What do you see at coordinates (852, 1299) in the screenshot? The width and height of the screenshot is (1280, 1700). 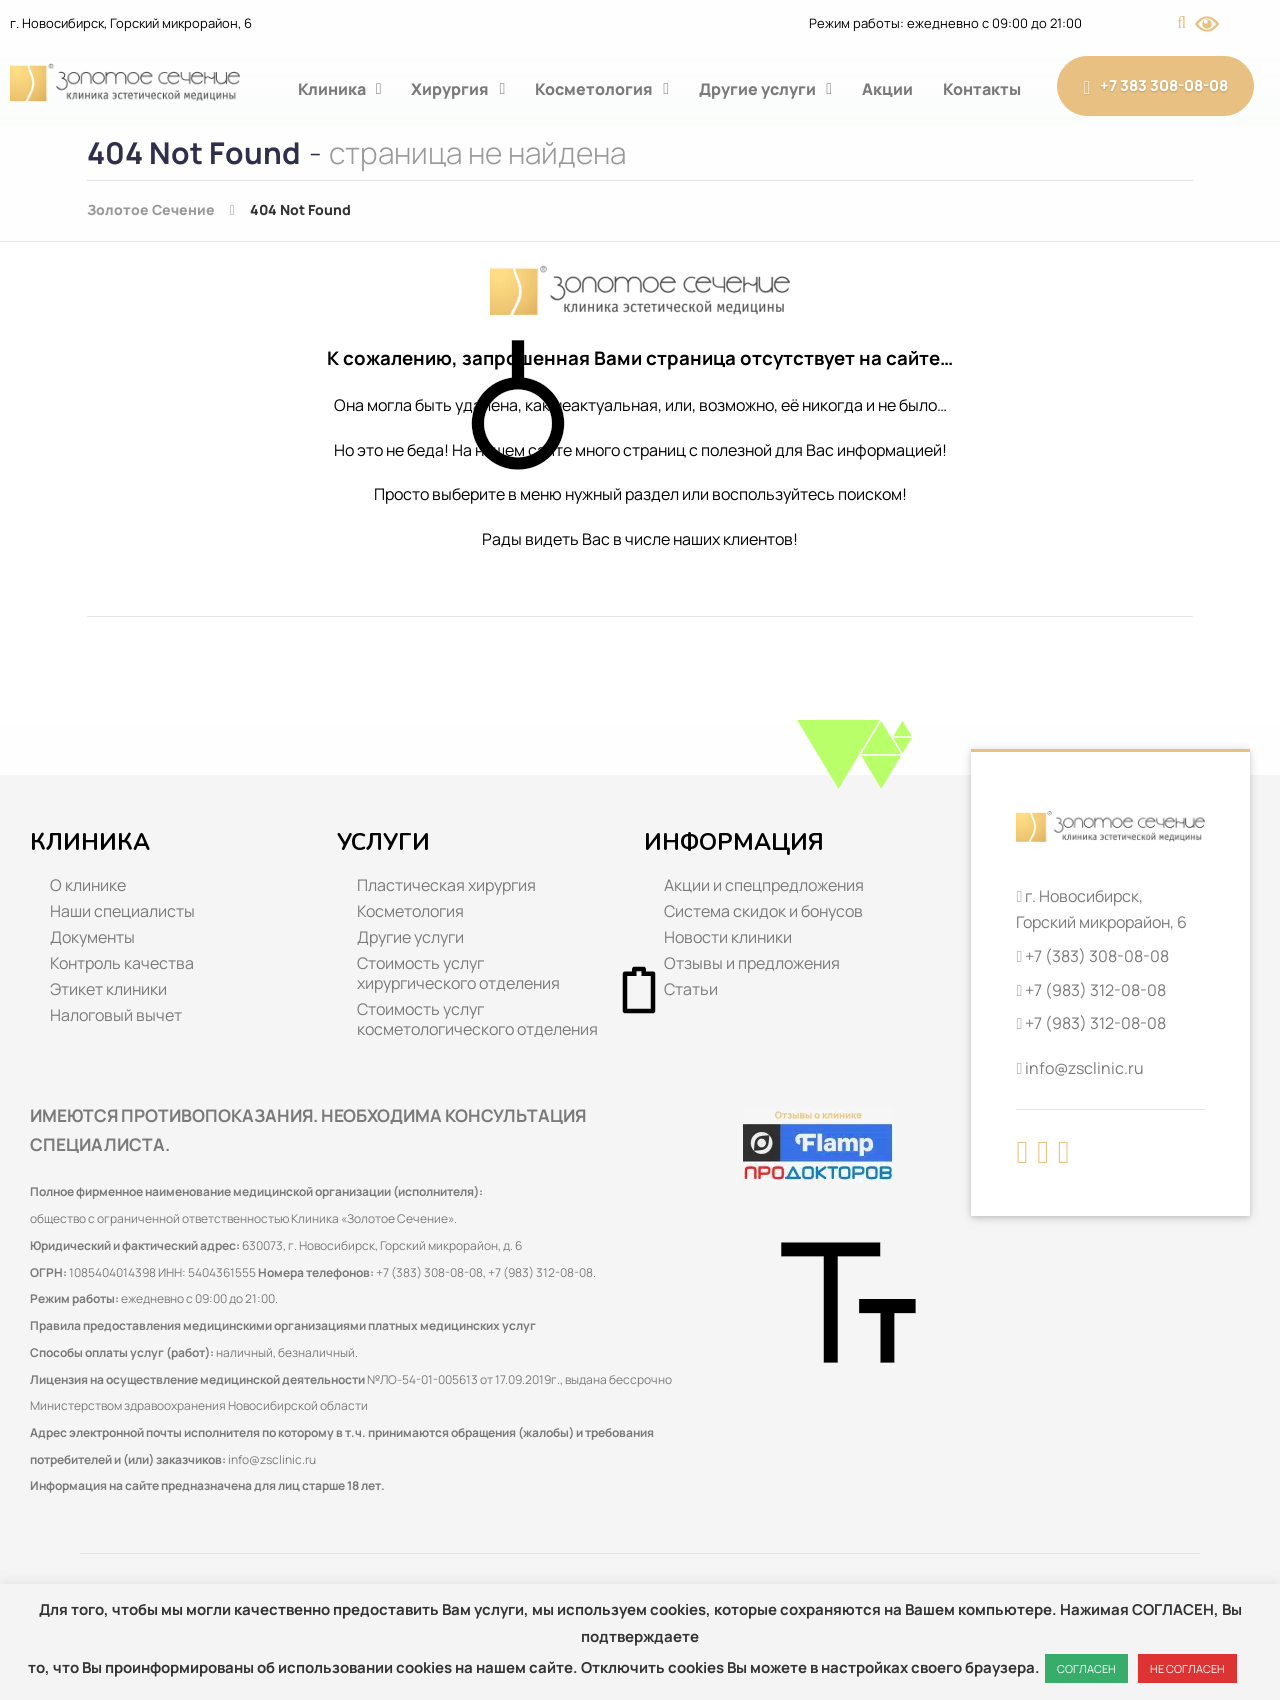 I see `adjust text size settings` at bounding box center [852, 1299].